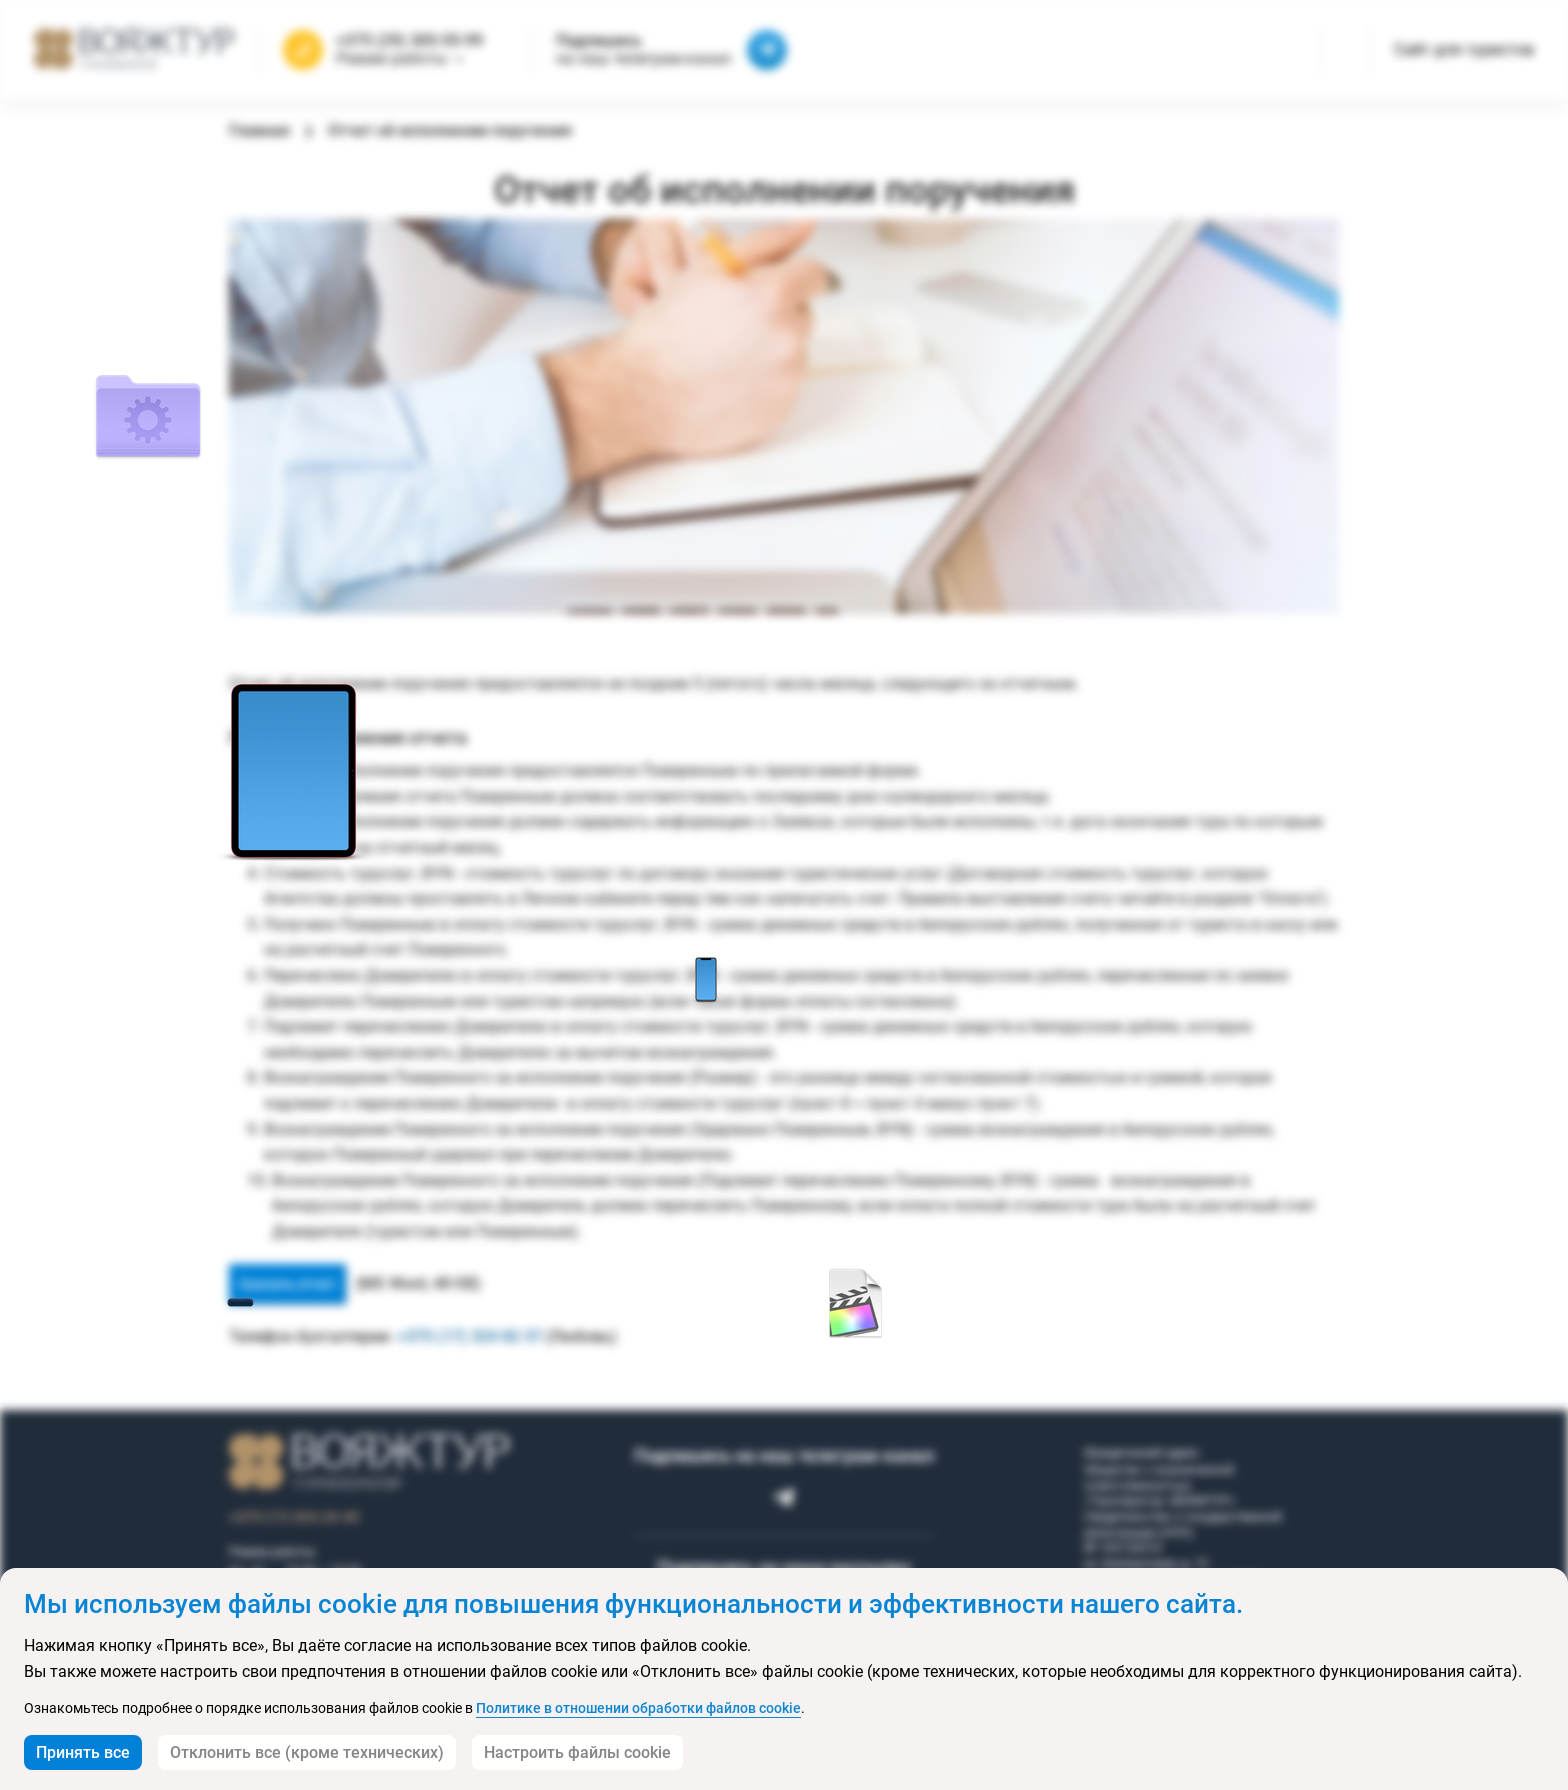  I want to click on connected iPad device, so click(293, 772).